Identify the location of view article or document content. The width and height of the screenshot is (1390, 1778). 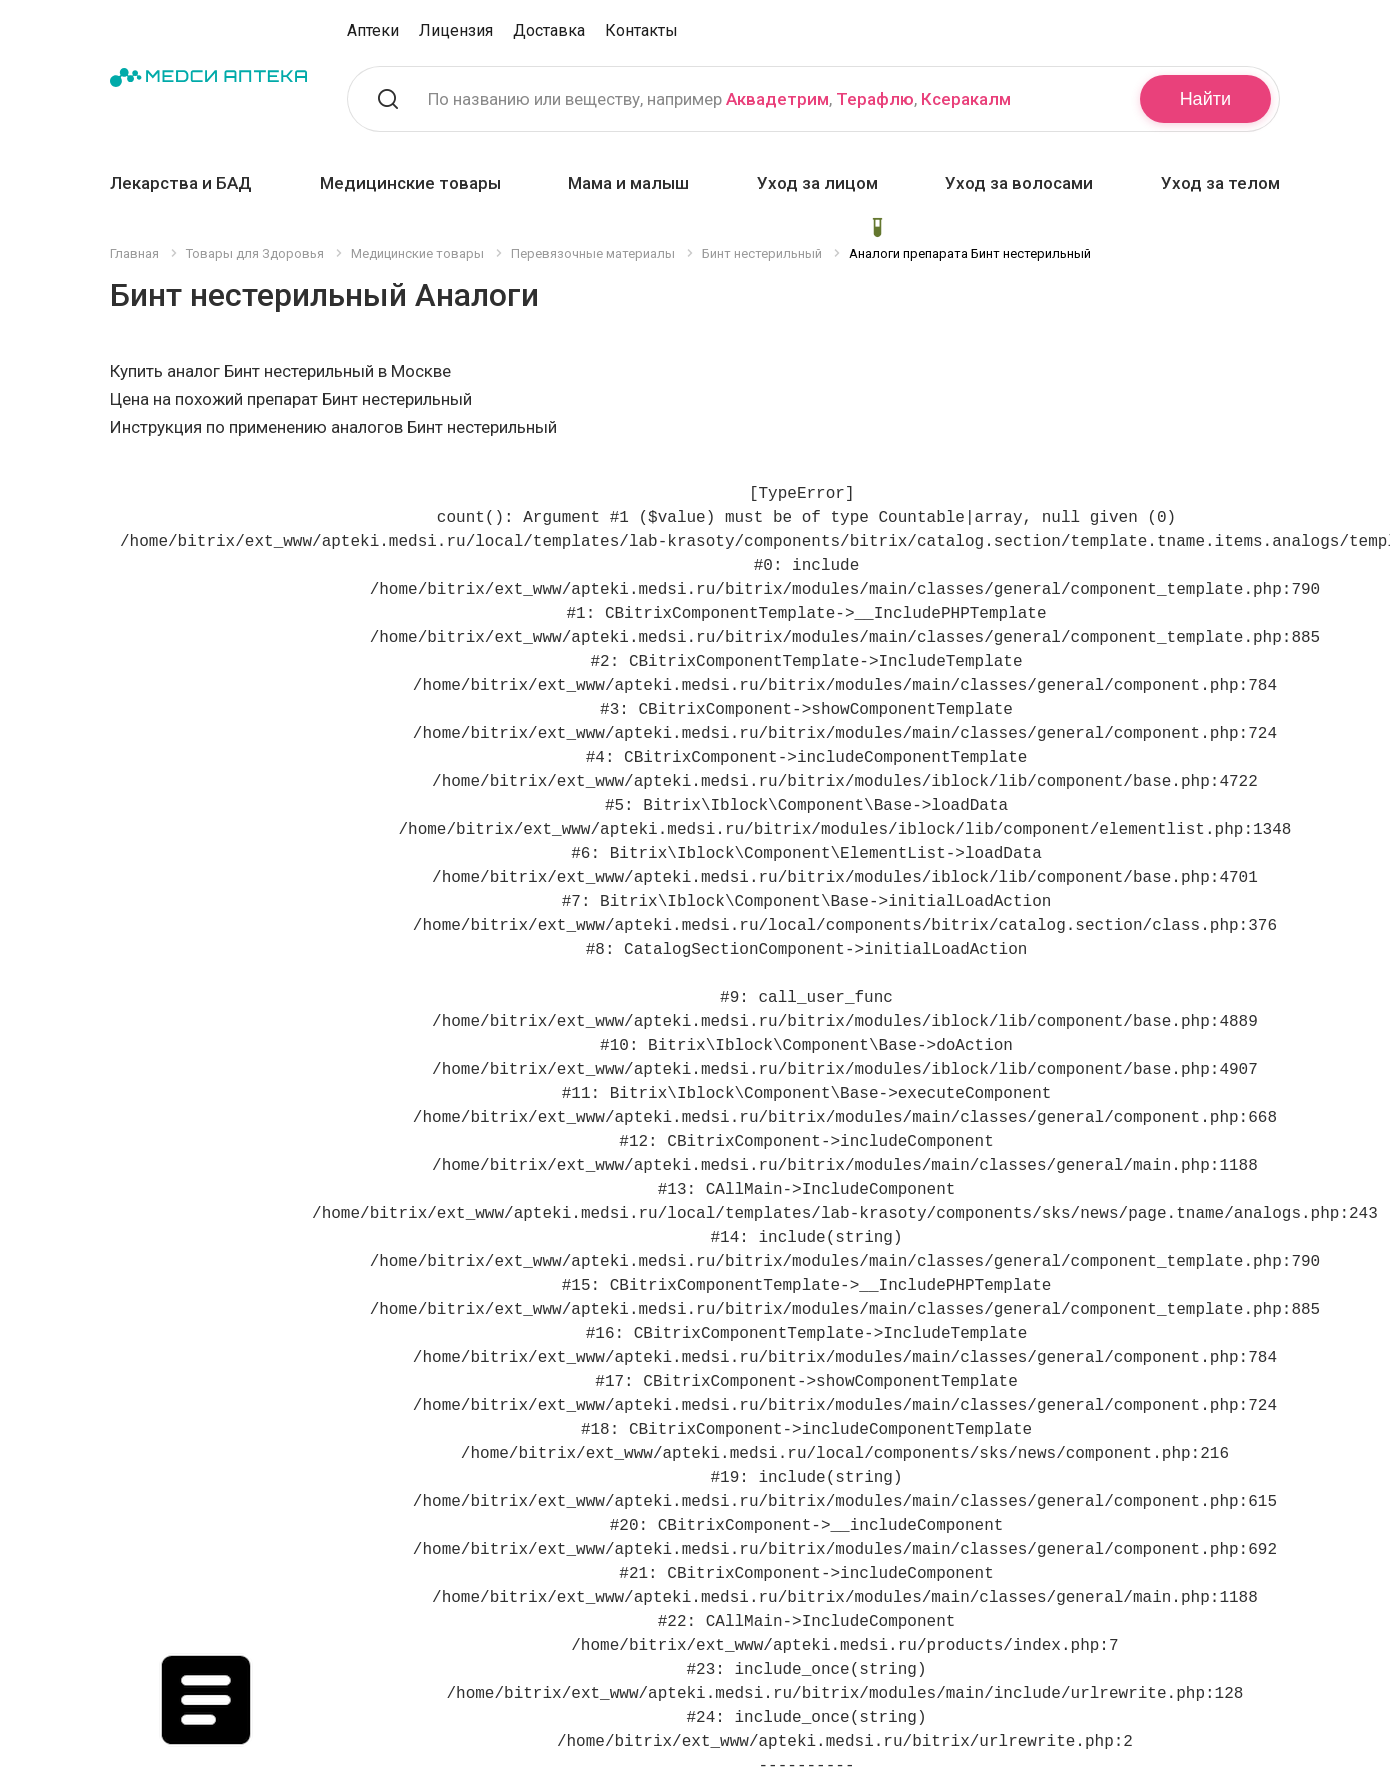
(206, 1700).